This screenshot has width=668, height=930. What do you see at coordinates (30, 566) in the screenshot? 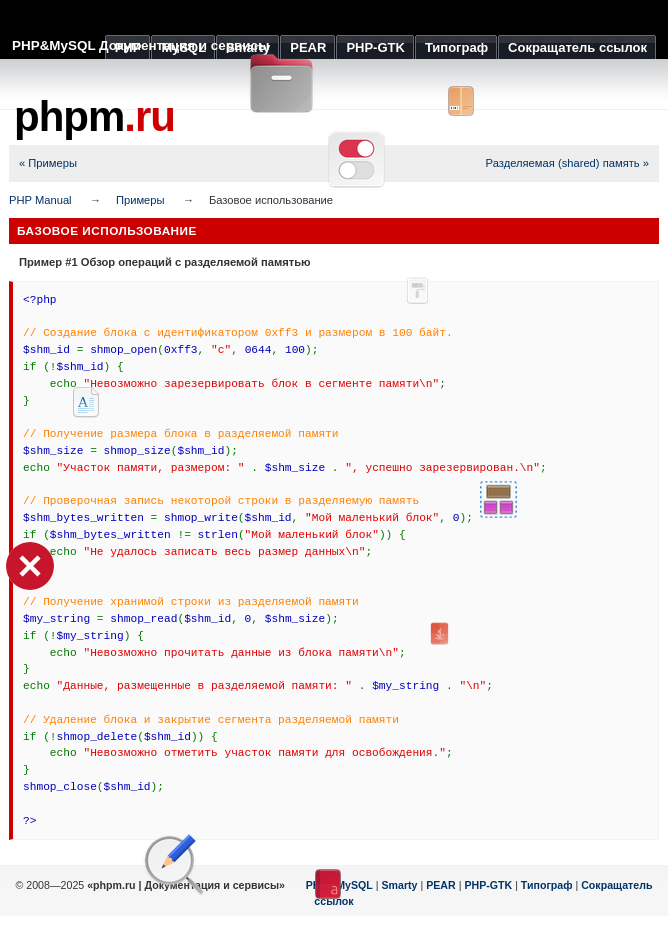
I see `cancel or stop the current action` at bounding box center [30, 566].